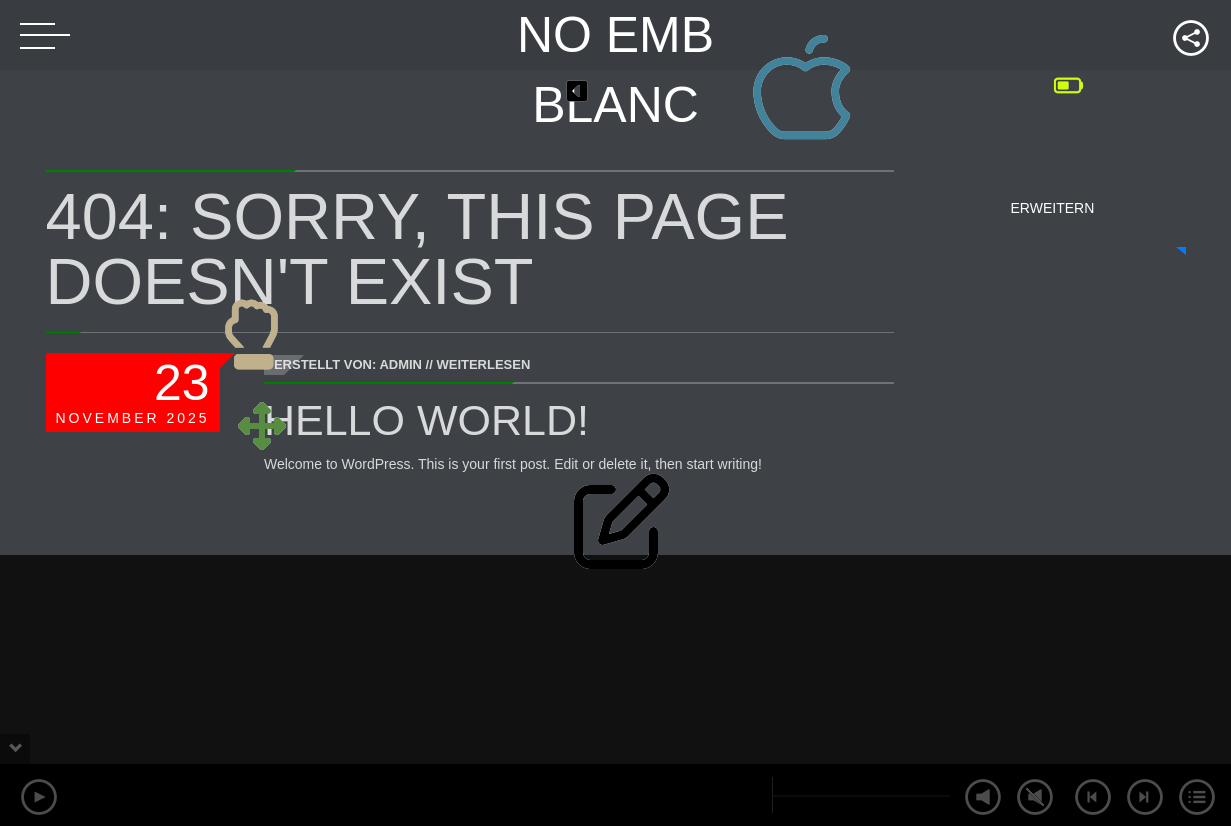 The width and height of the screenshot is (1231, 826). What do you see at coordinates (805, 94) in the screenshot?
I see `sign in with Apple` at bounding box center [805, 94].